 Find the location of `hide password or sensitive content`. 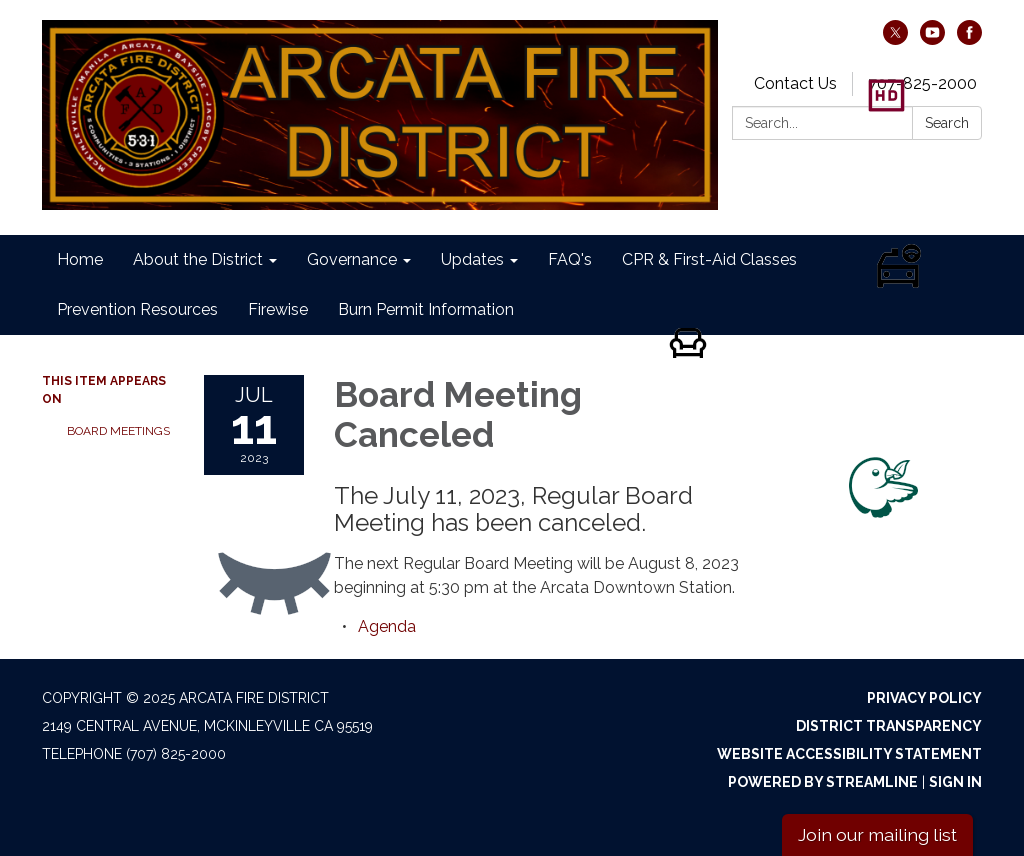

hide password or sensitive content is located at coordinates (274, 579).